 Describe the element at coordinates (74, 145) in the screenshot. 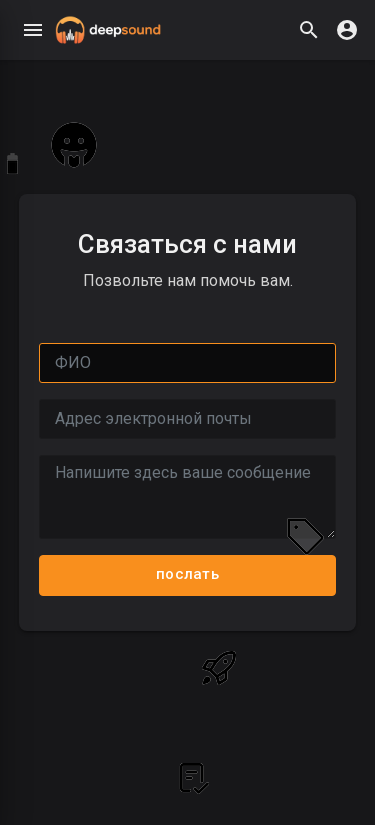

I see `add a playful or silly reaction` at that location.